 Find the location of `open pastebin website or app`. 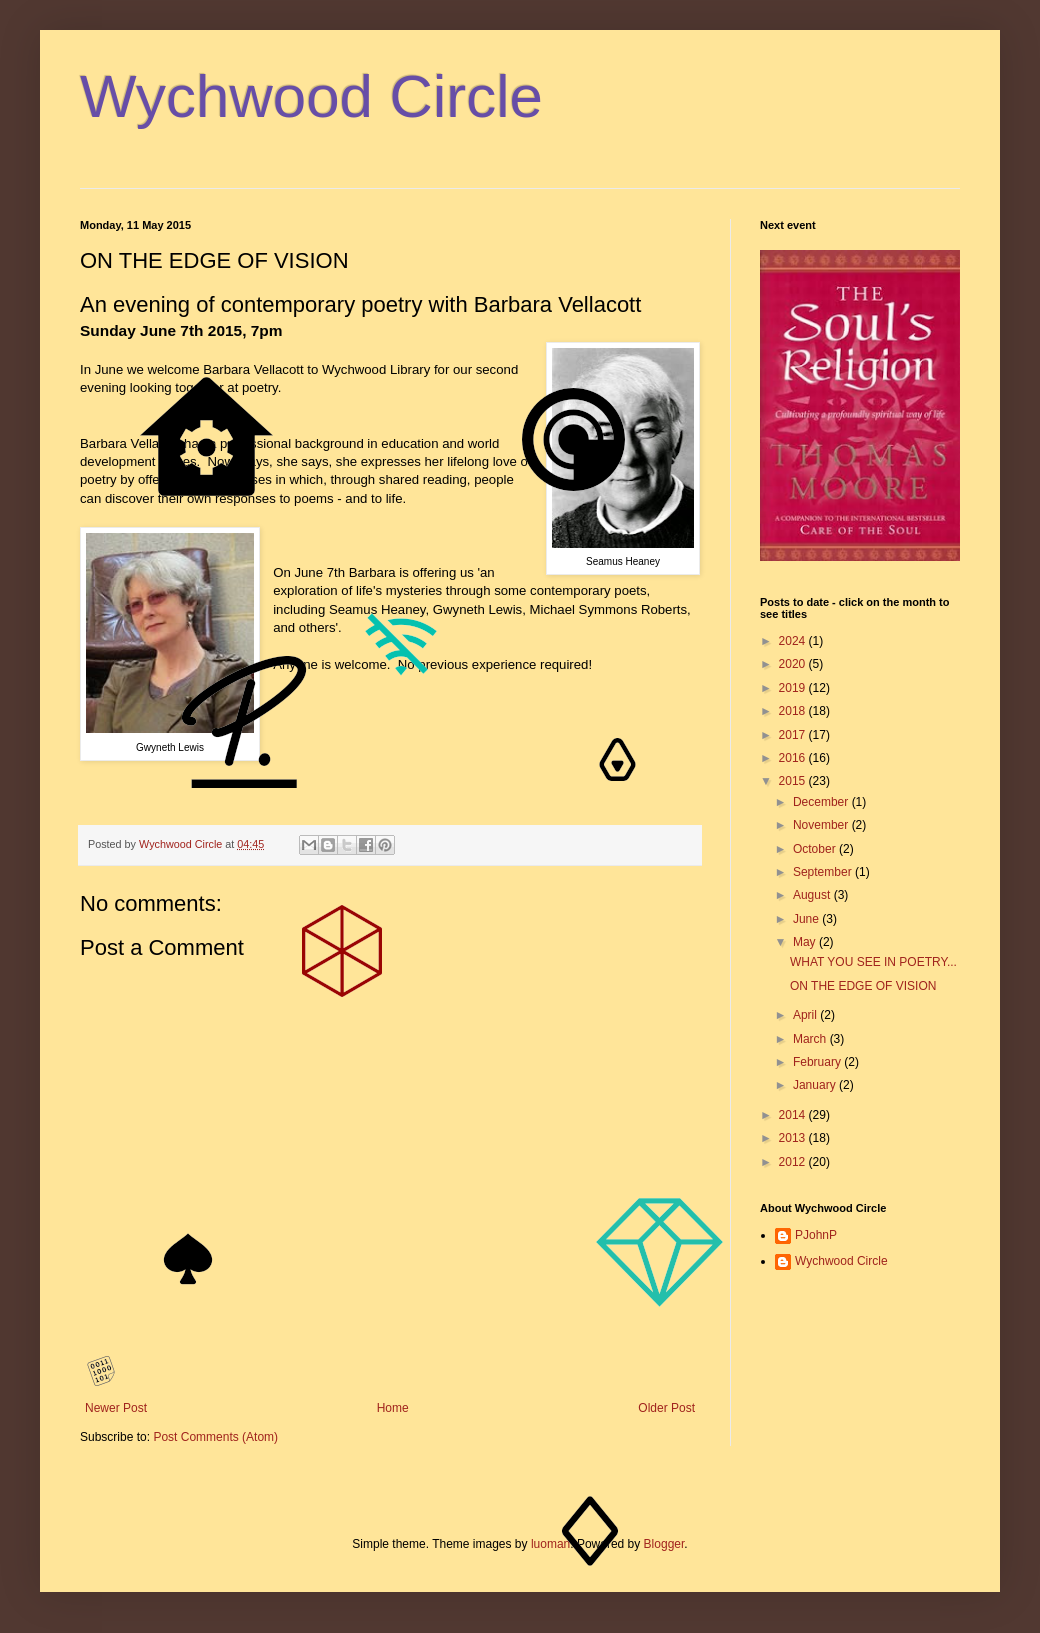

open pastebin website or app is located at coordinates (101, 1371).